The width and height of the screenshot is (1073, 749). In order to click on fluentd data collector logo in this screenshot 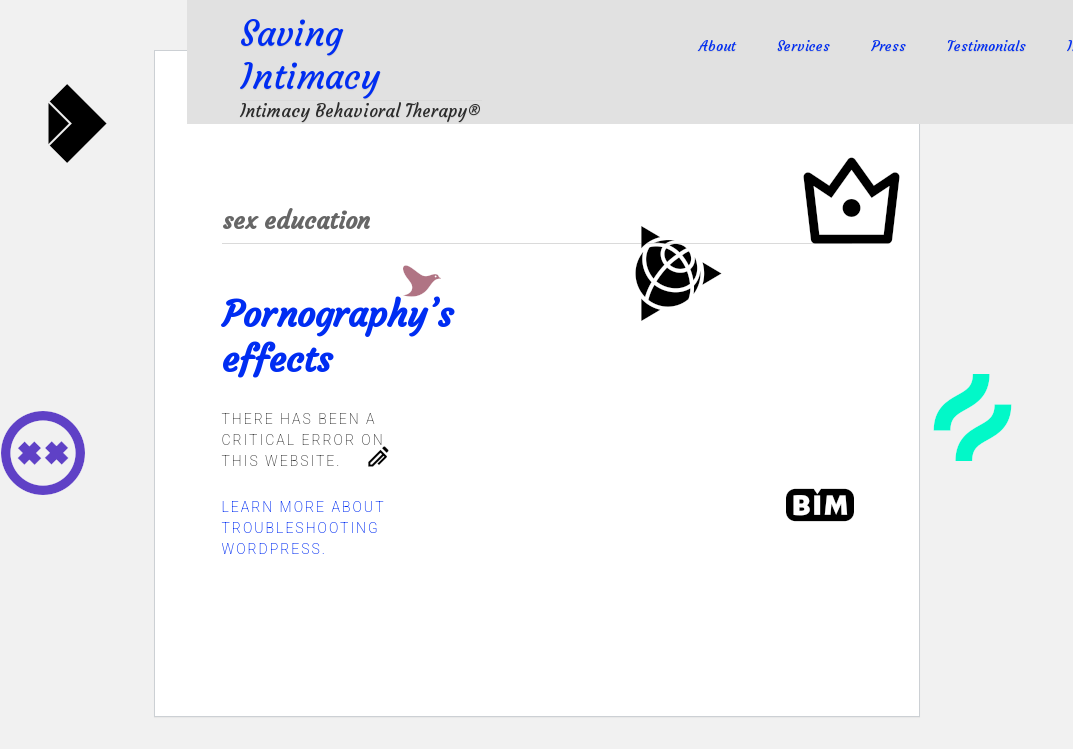, I will do `click(422, 281)`.